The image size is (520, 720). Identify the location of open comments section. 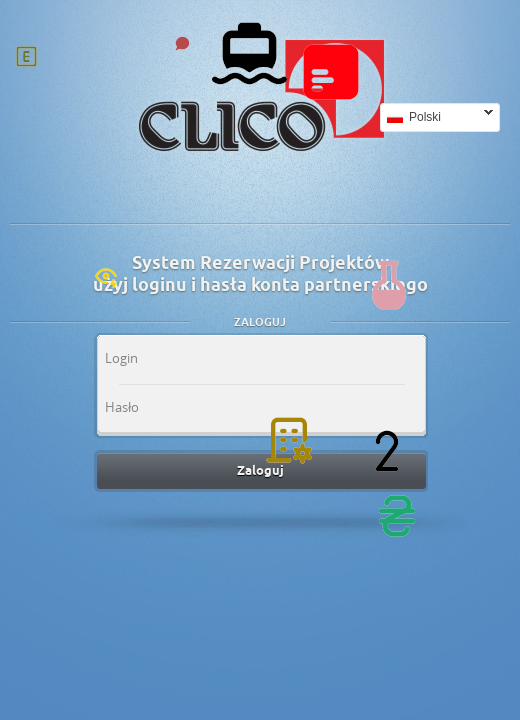
(182, 43).